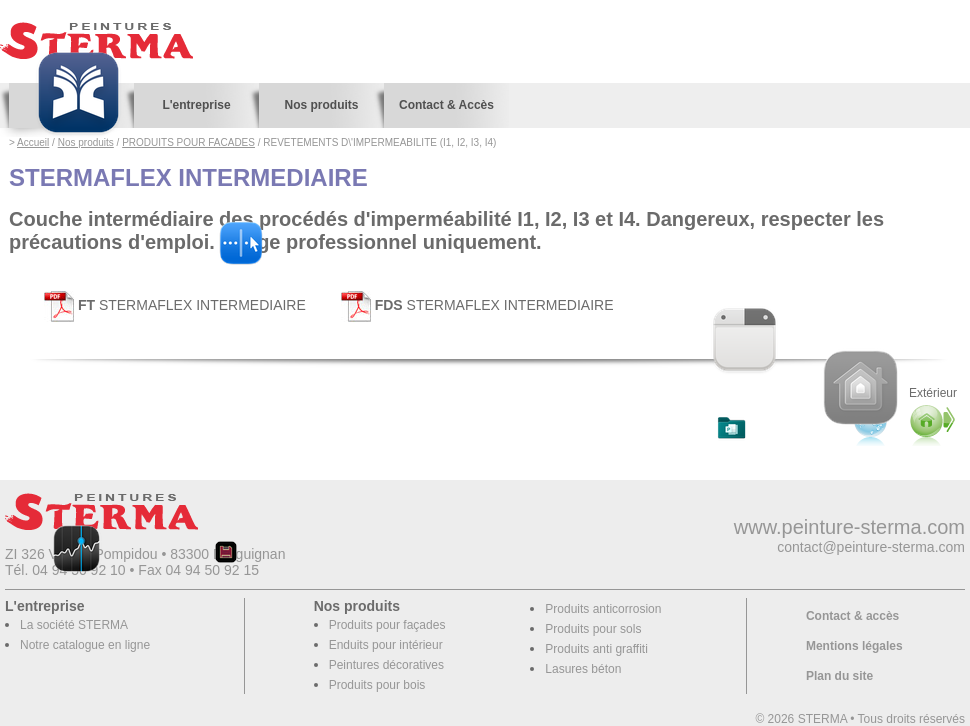 This screenshot has height=726, width=970. Describe the element at coordinates (731, 428) in the screenshot. I see `open folder containing microsoft publisher files` at that location.